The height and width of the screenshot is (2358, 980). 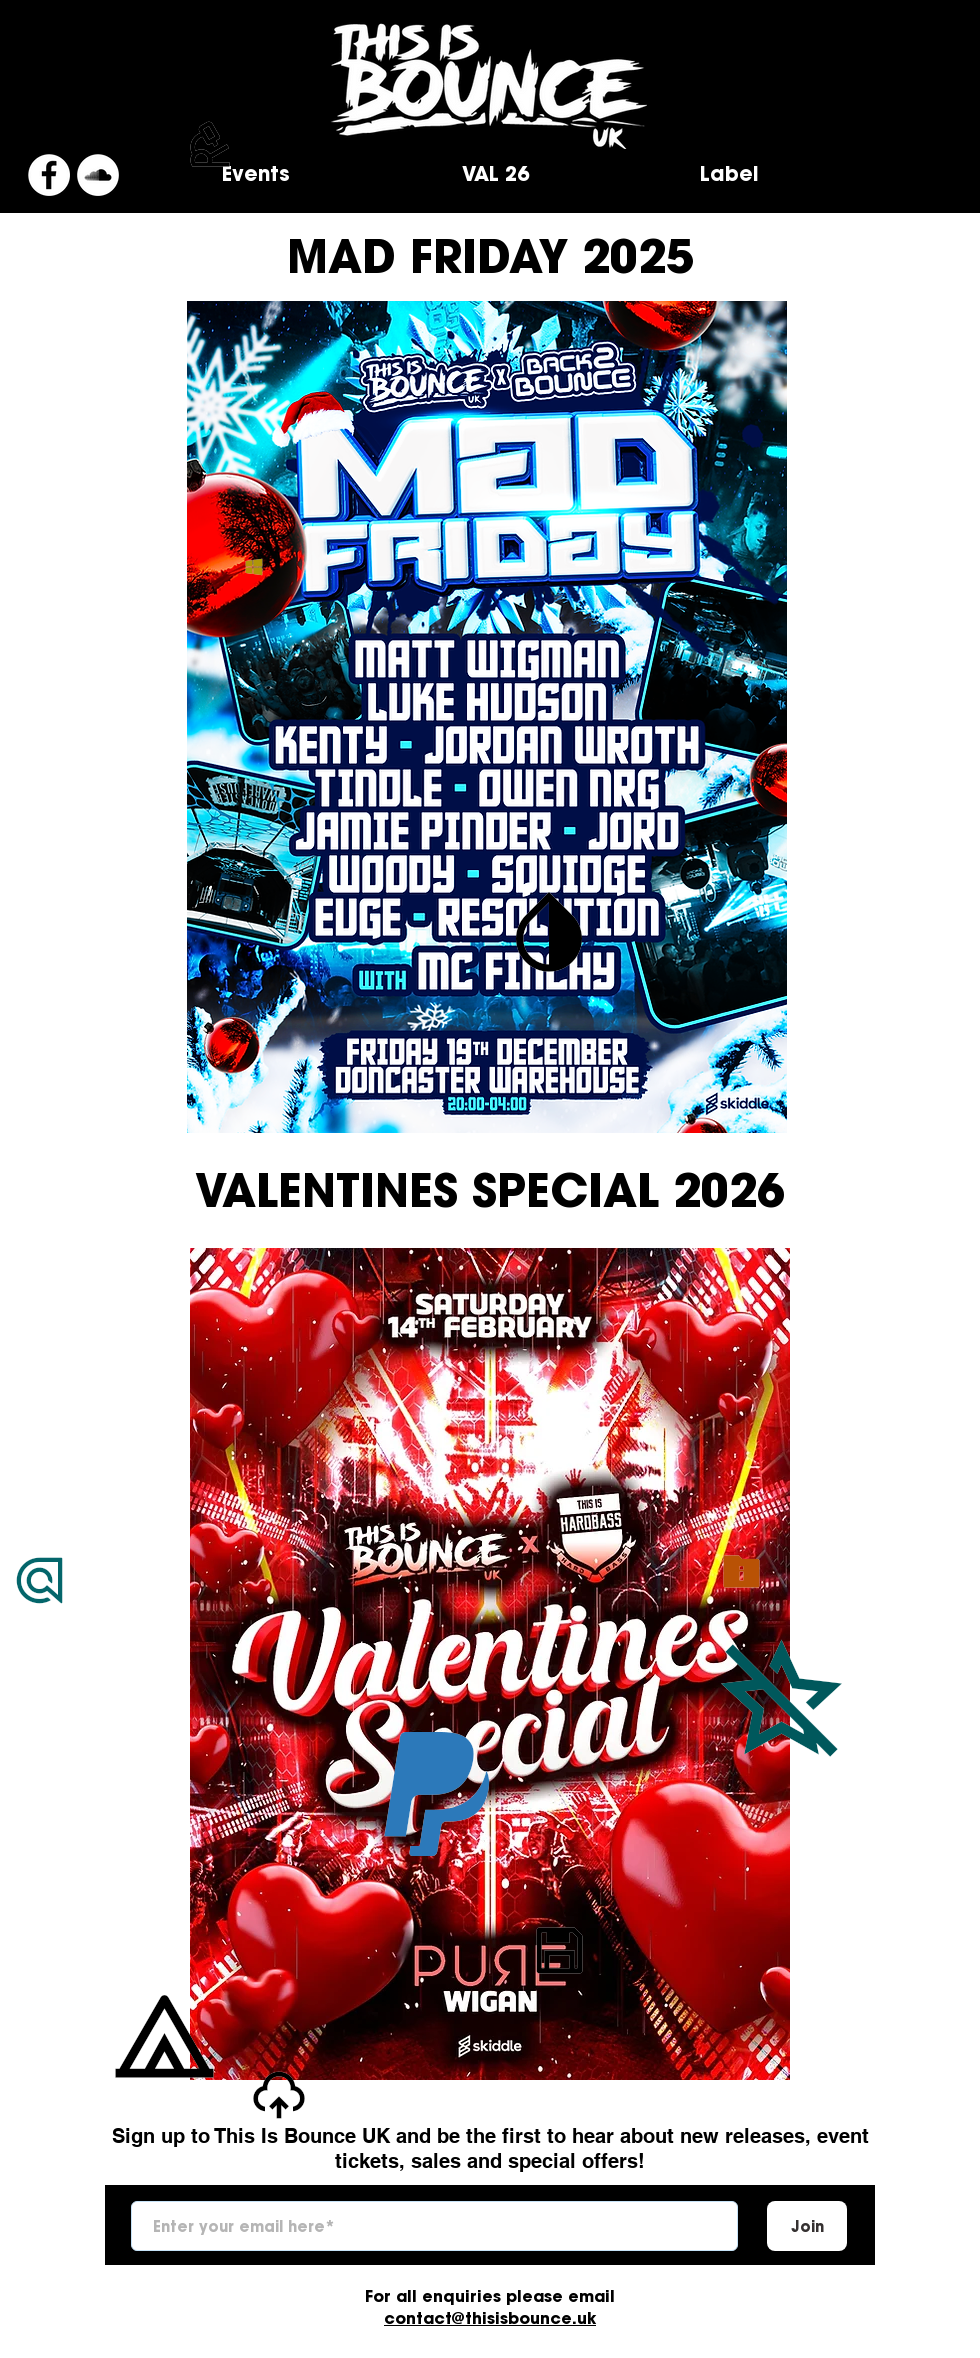 I want to click on disable or remove from favorites, so click(x=781, y=1700).